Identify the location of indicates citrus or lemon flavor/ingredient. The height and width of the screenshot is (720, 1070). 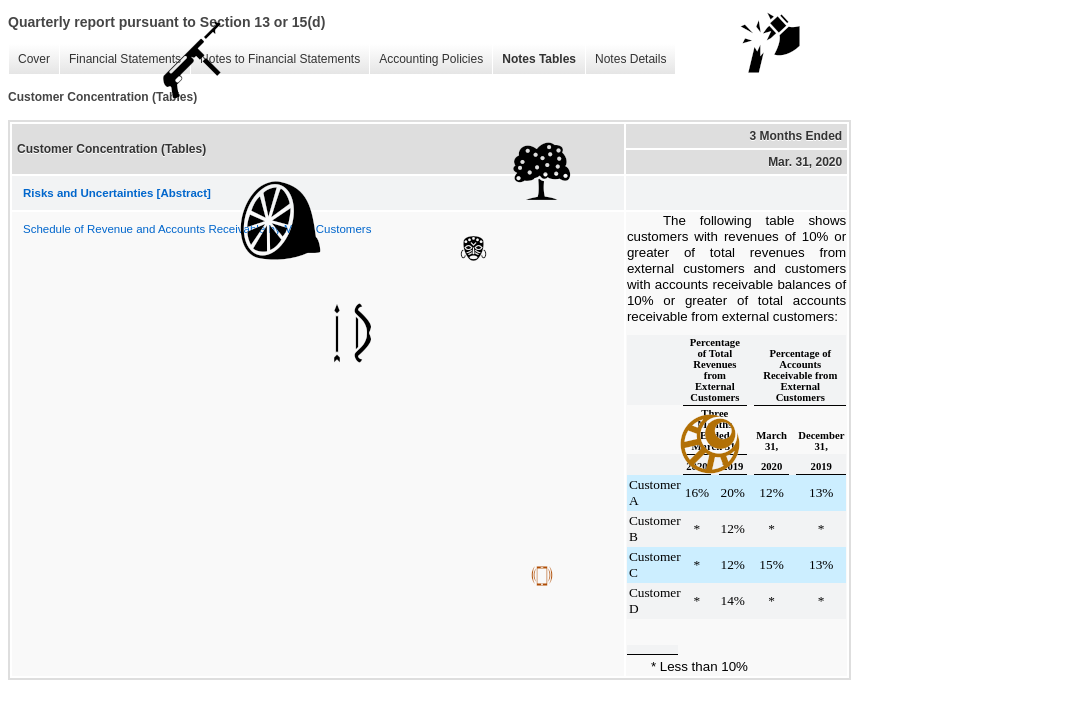
(280, 220).